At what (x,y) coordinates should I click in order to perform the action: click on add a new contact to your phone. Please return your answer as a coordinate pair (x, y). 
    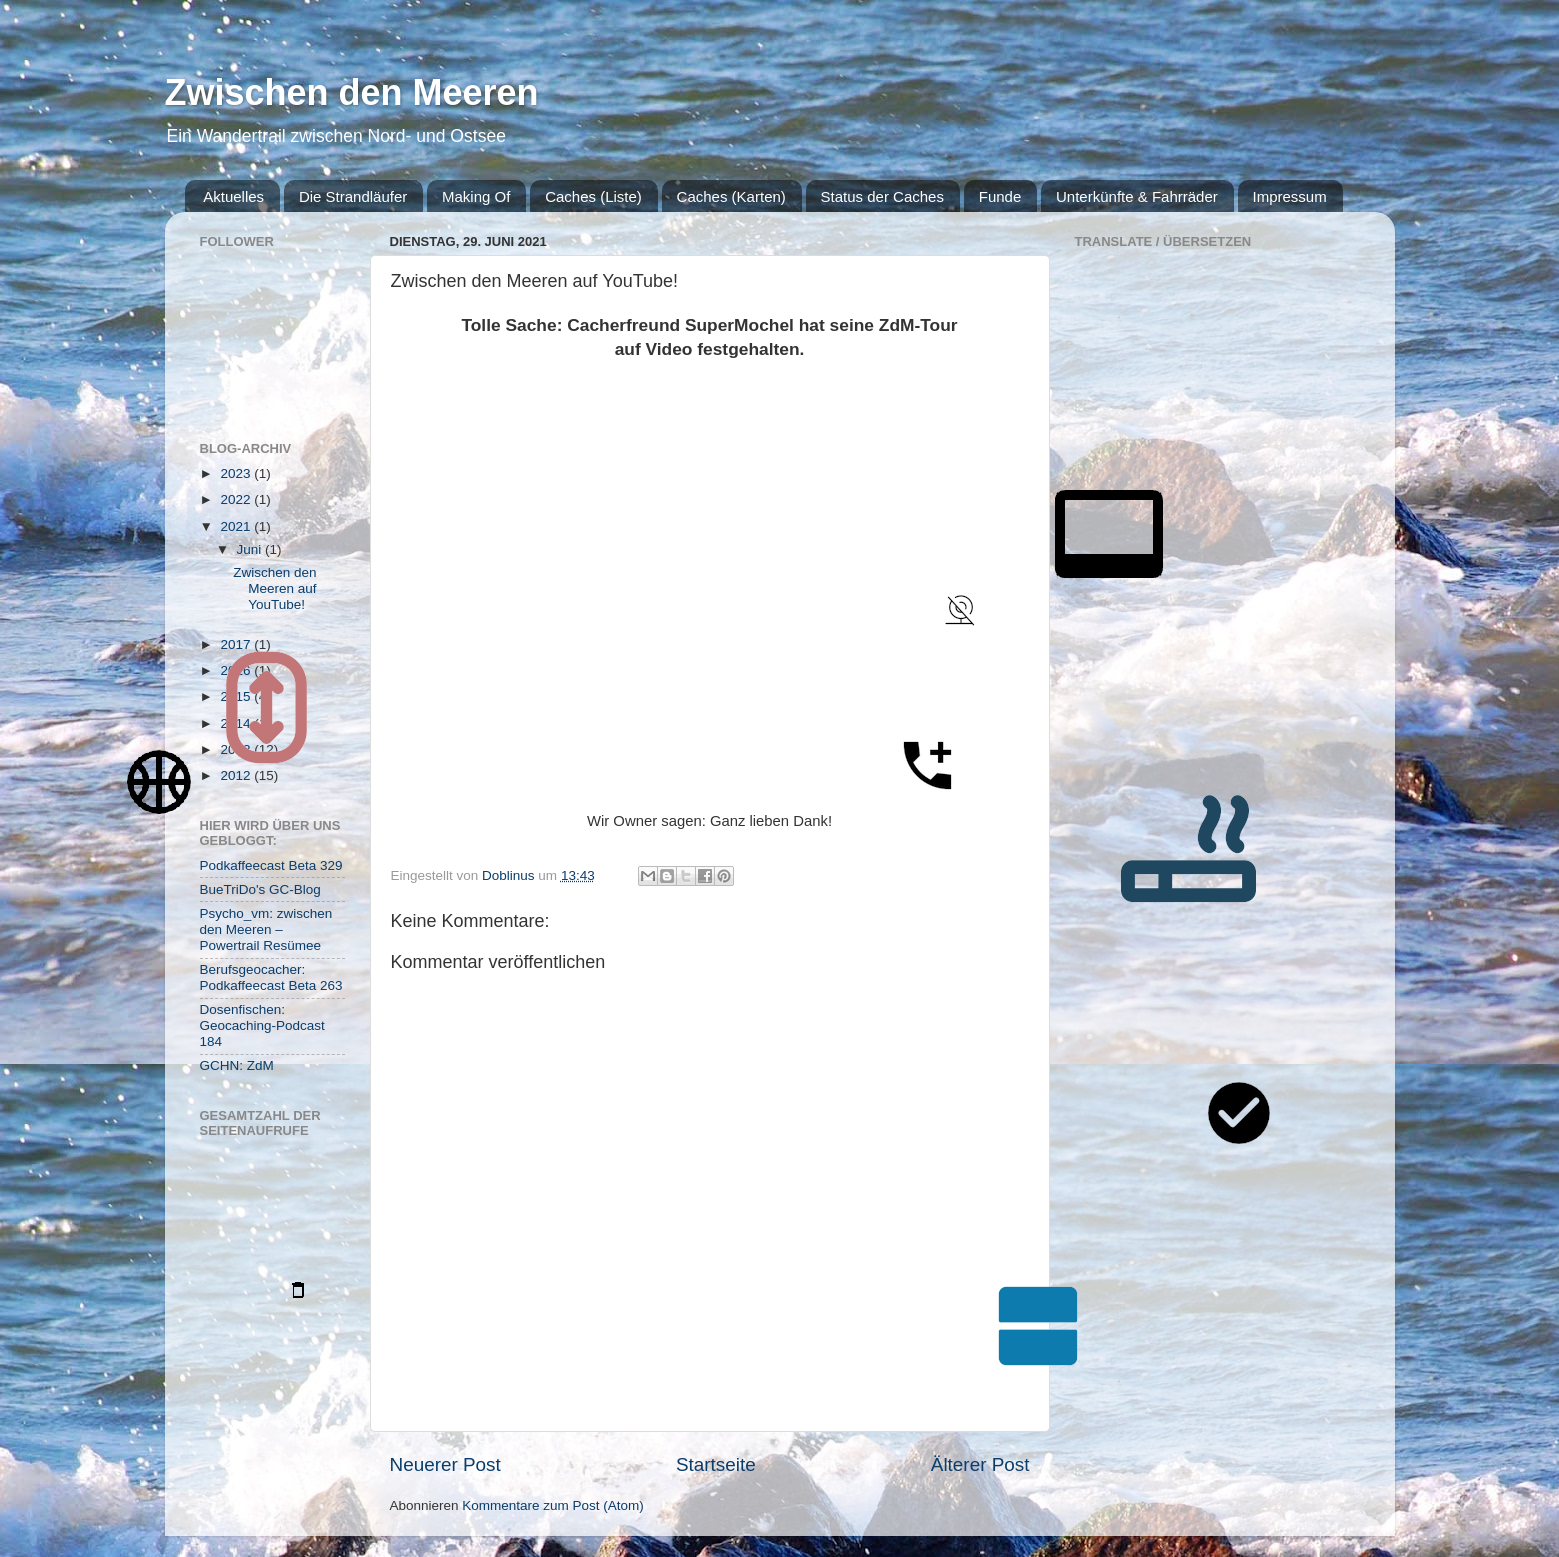
    Looking at the image, I should click on (927, 765).